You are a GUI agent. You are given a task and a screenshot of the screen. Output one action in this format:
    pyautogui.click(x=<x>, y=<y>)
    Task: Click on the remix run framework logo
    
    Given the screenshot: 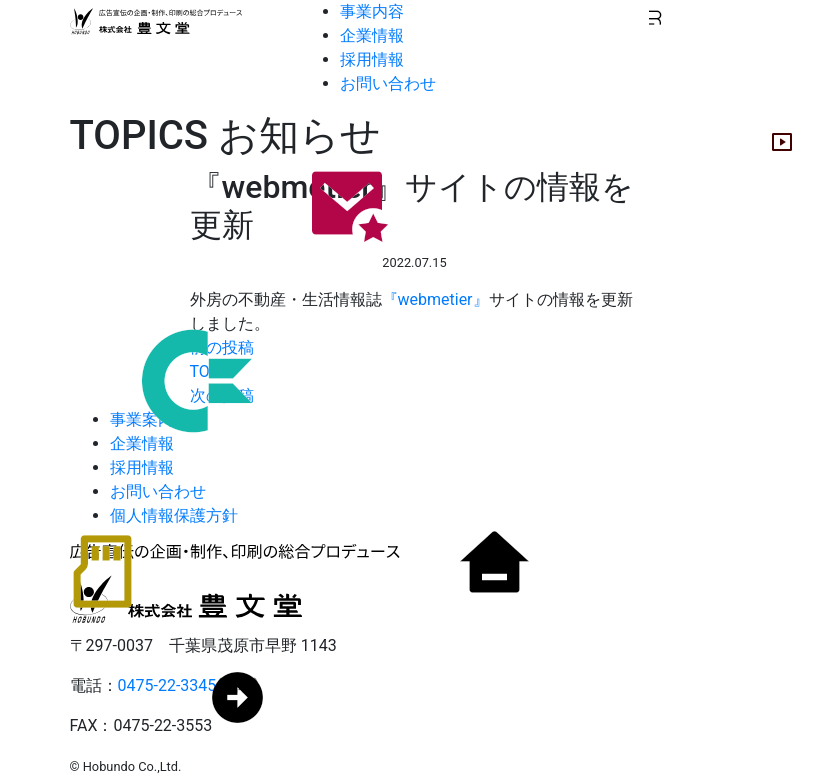 What is the action you would take?
    pyautogui.click(x=655, y=18)
    